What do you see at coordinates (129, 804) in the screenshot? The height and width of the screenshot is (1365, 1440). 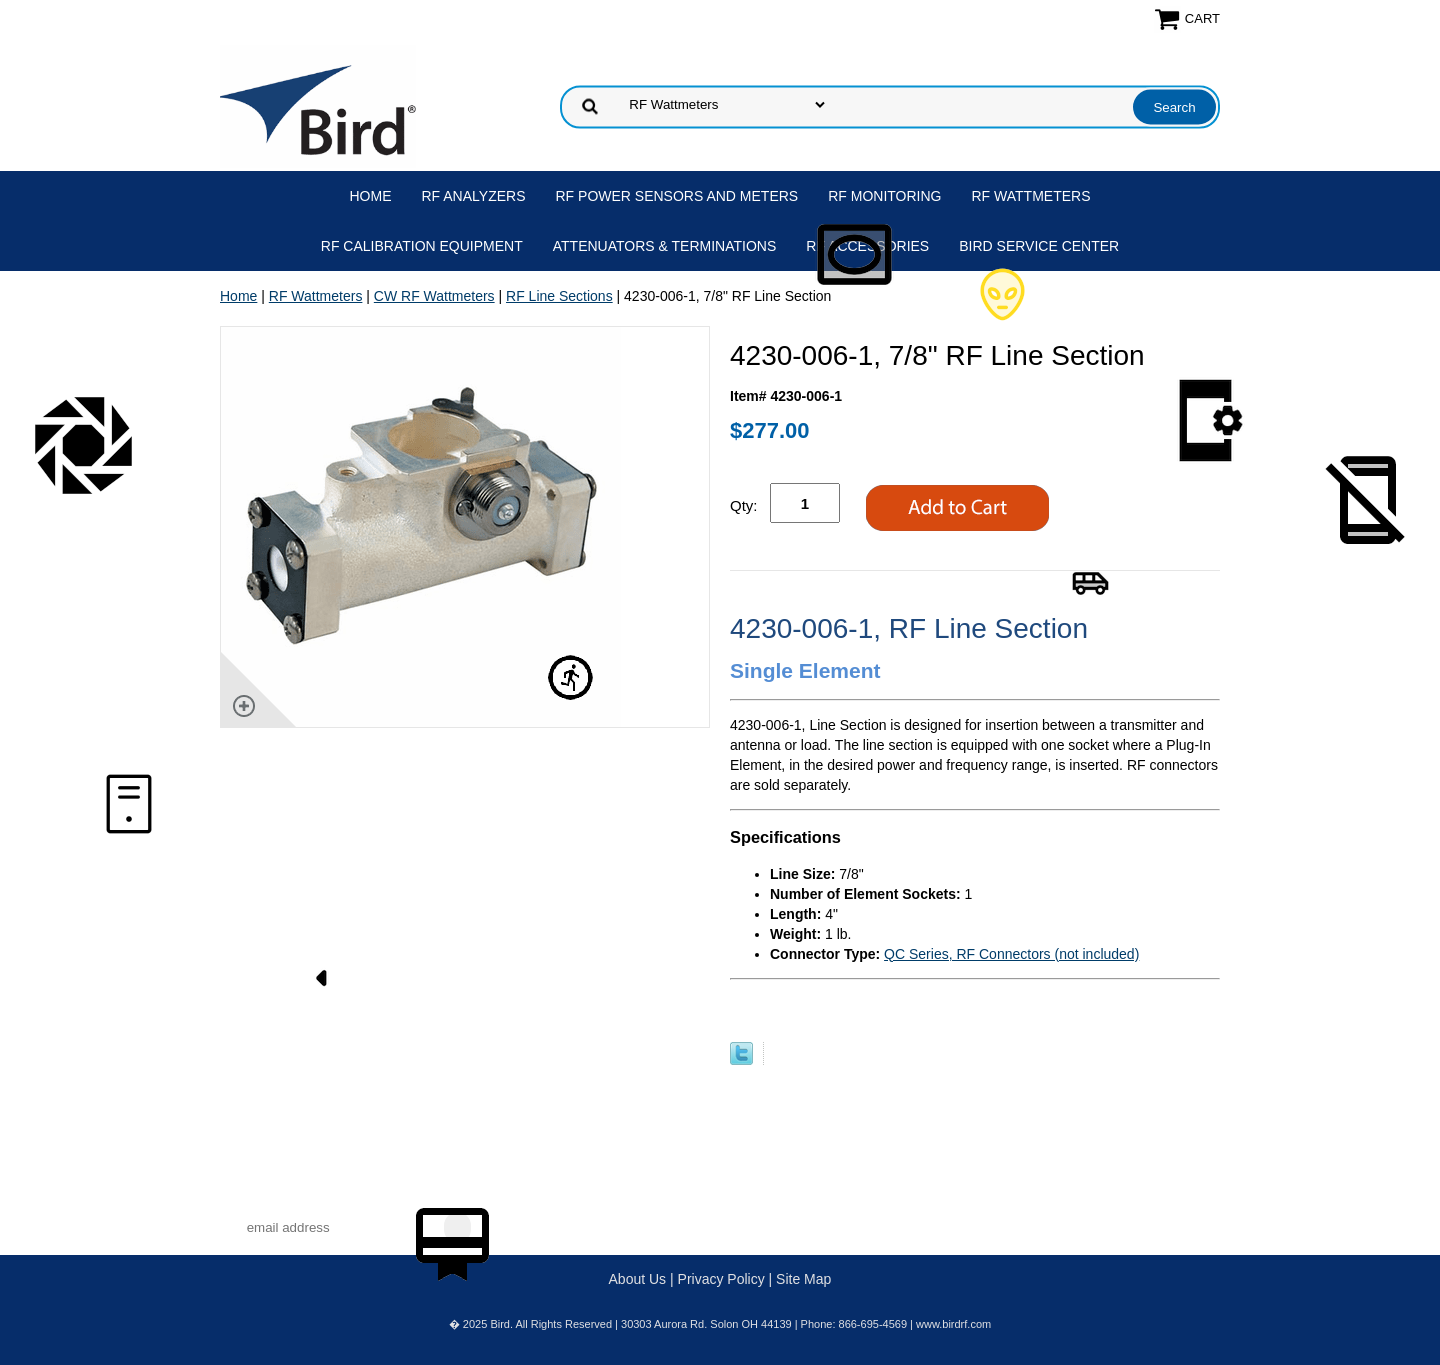 I see `access desktop computer or server settings` at bounding box center [129, 804].